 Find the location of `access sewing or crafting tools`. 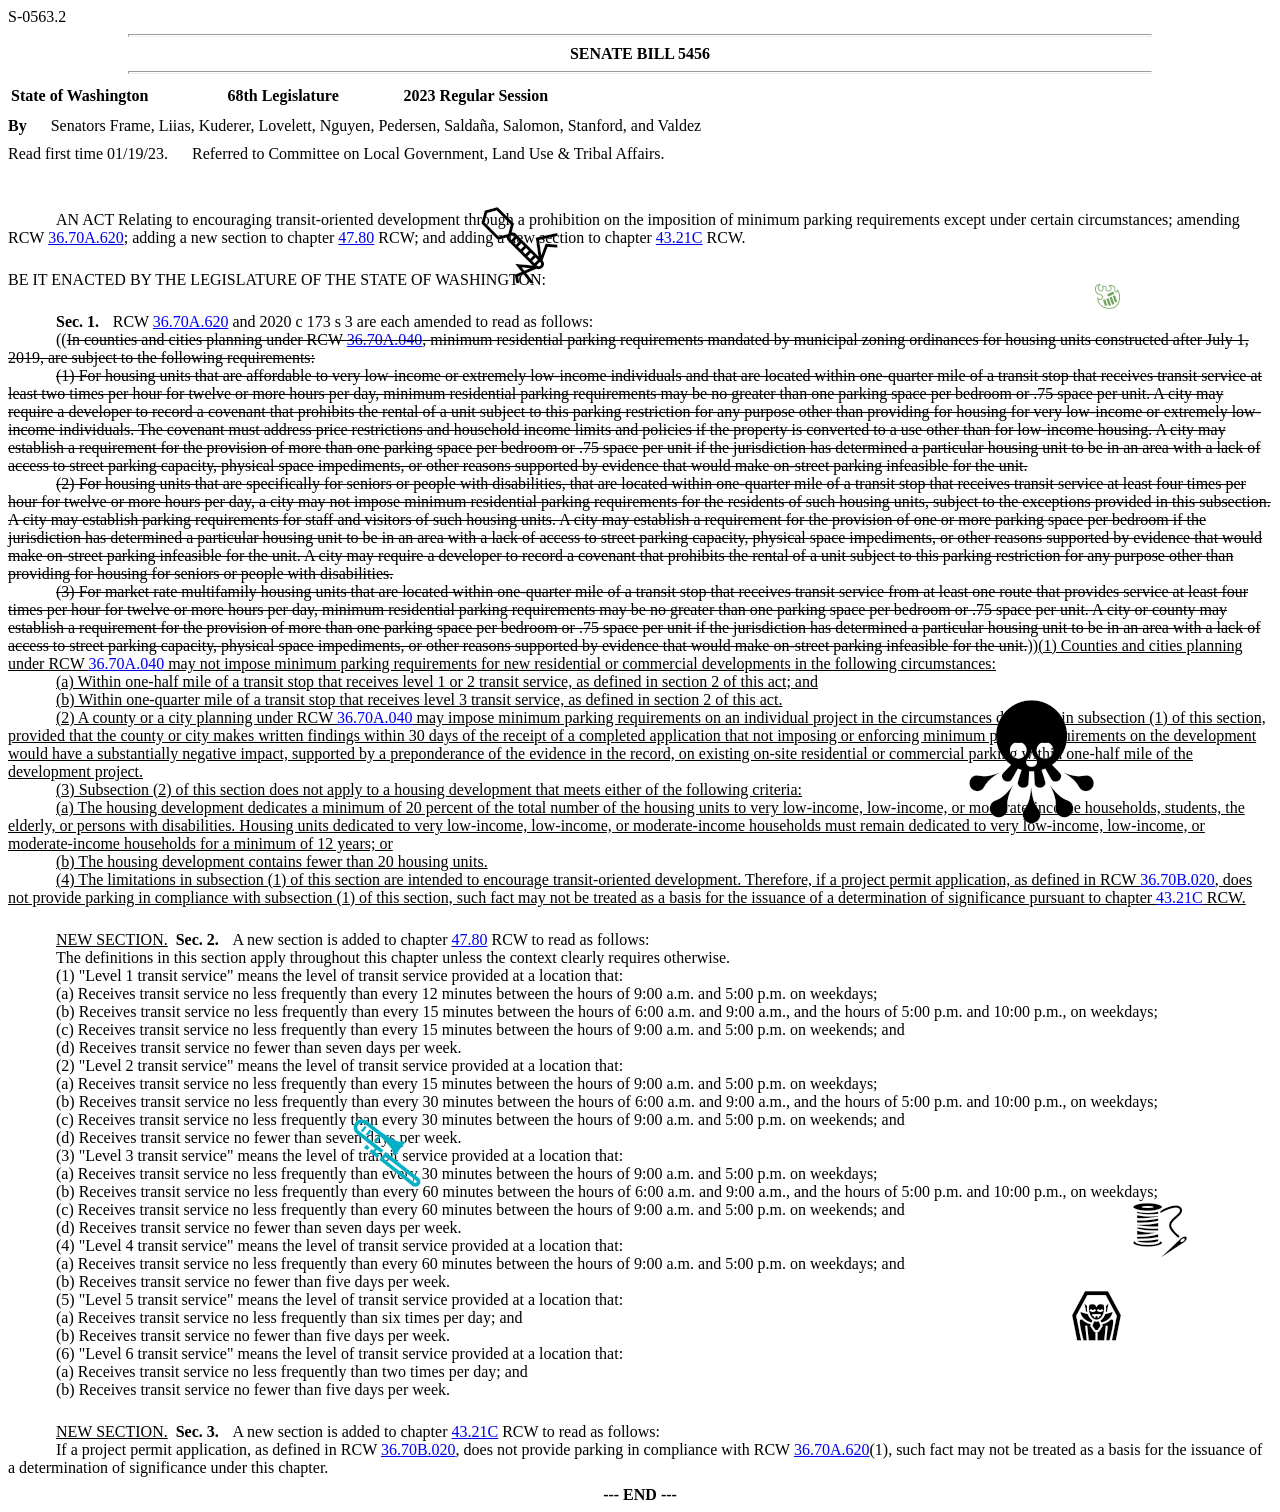

access sewing or crafting tools is located at coordinates (1160, 1228).